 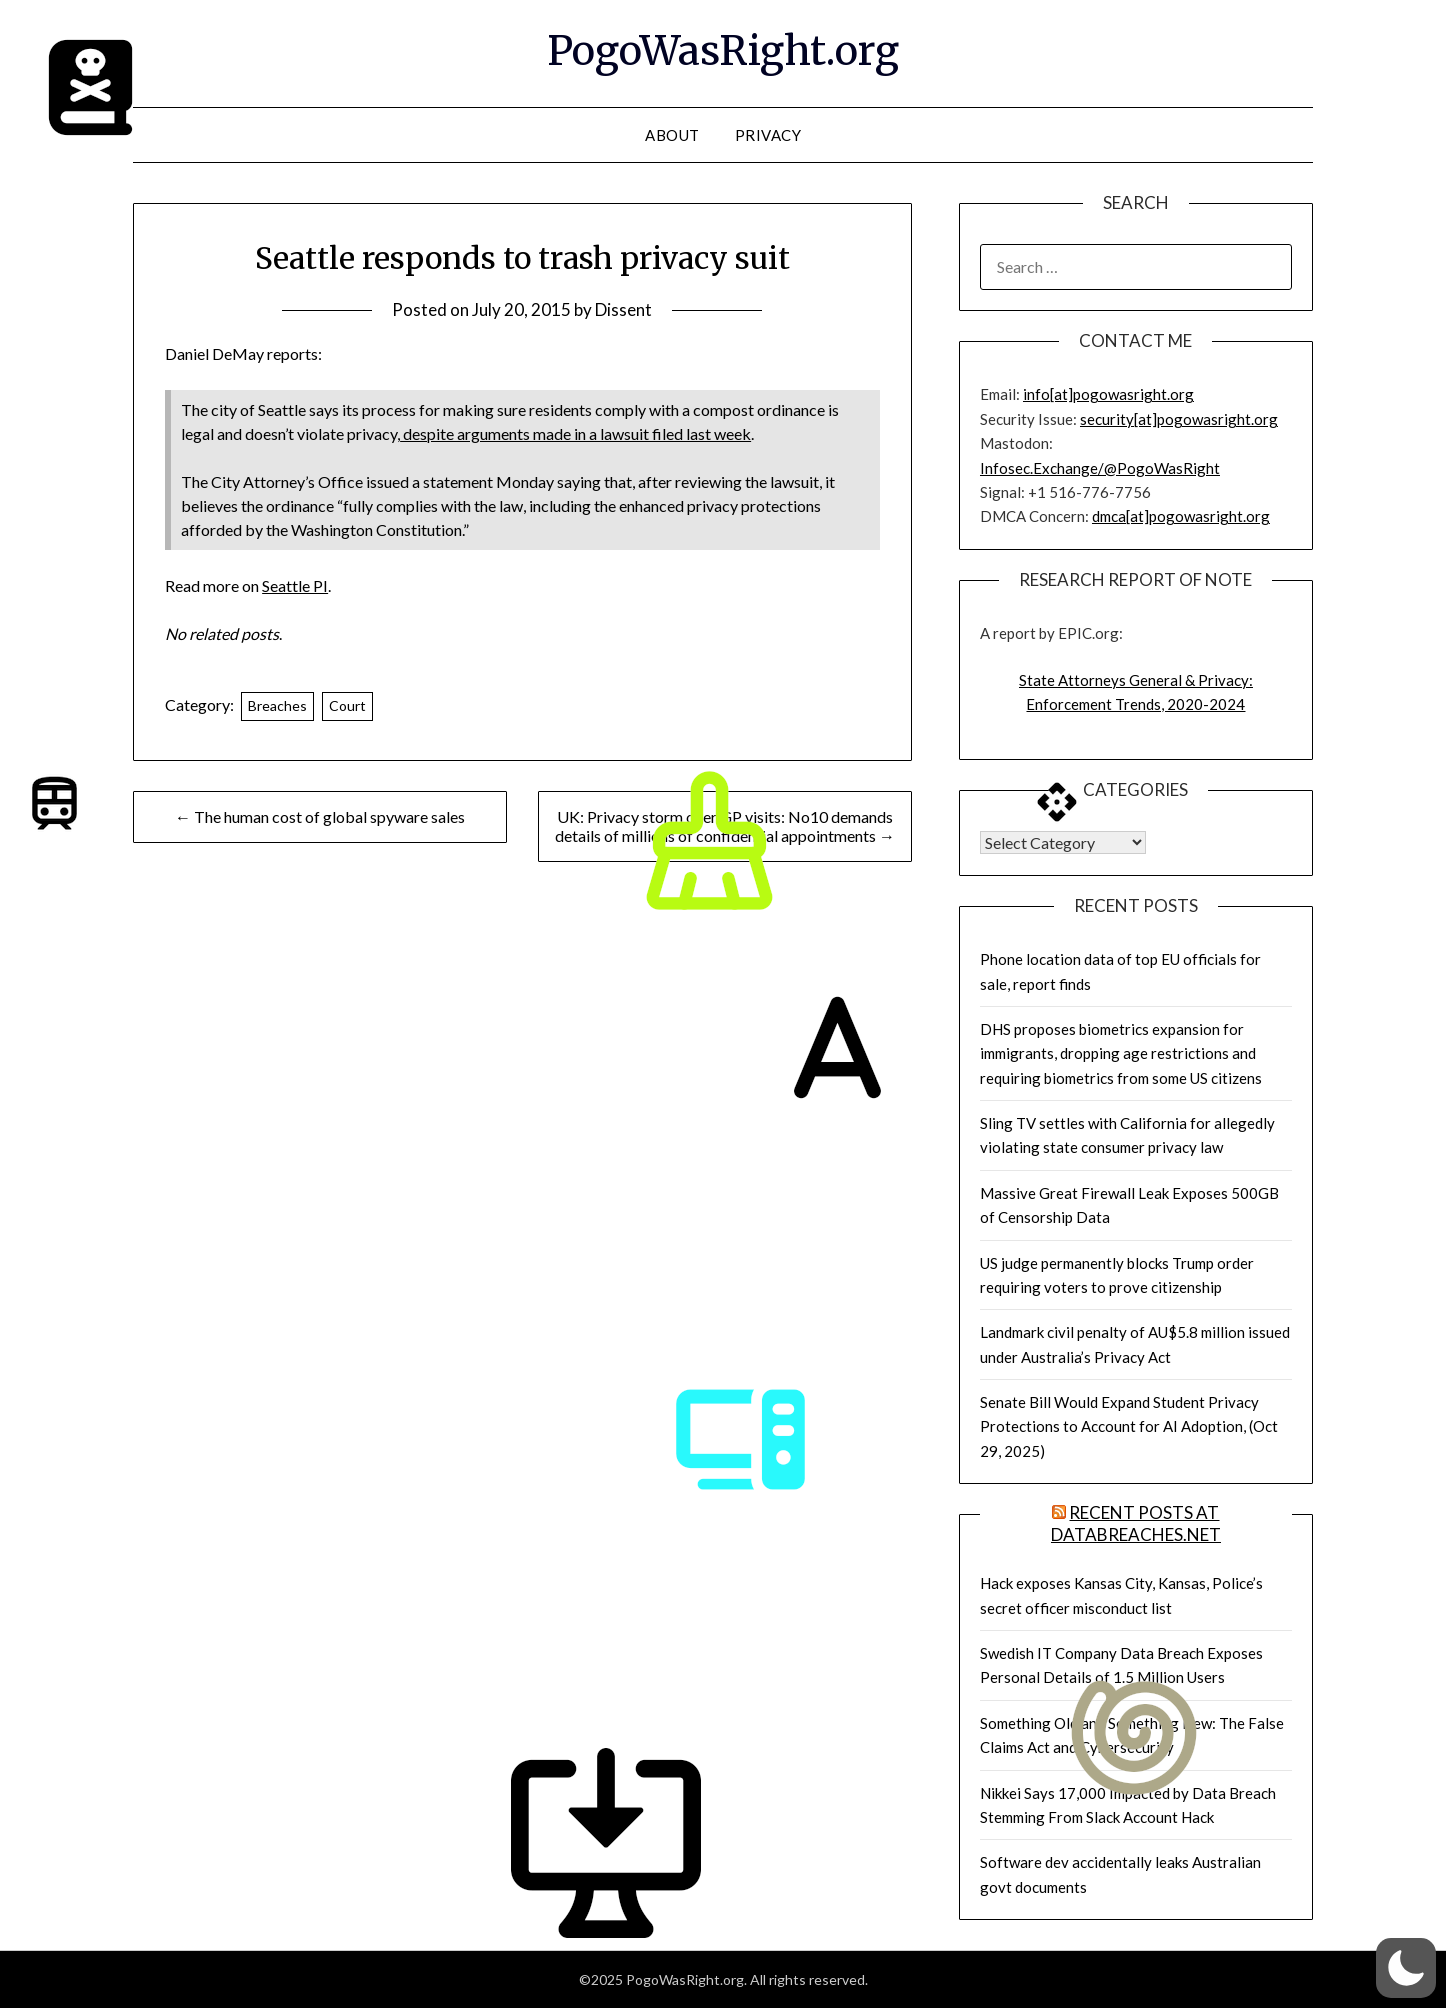 I want to click on clear cache or temporary files, so click(x=709, y=840).